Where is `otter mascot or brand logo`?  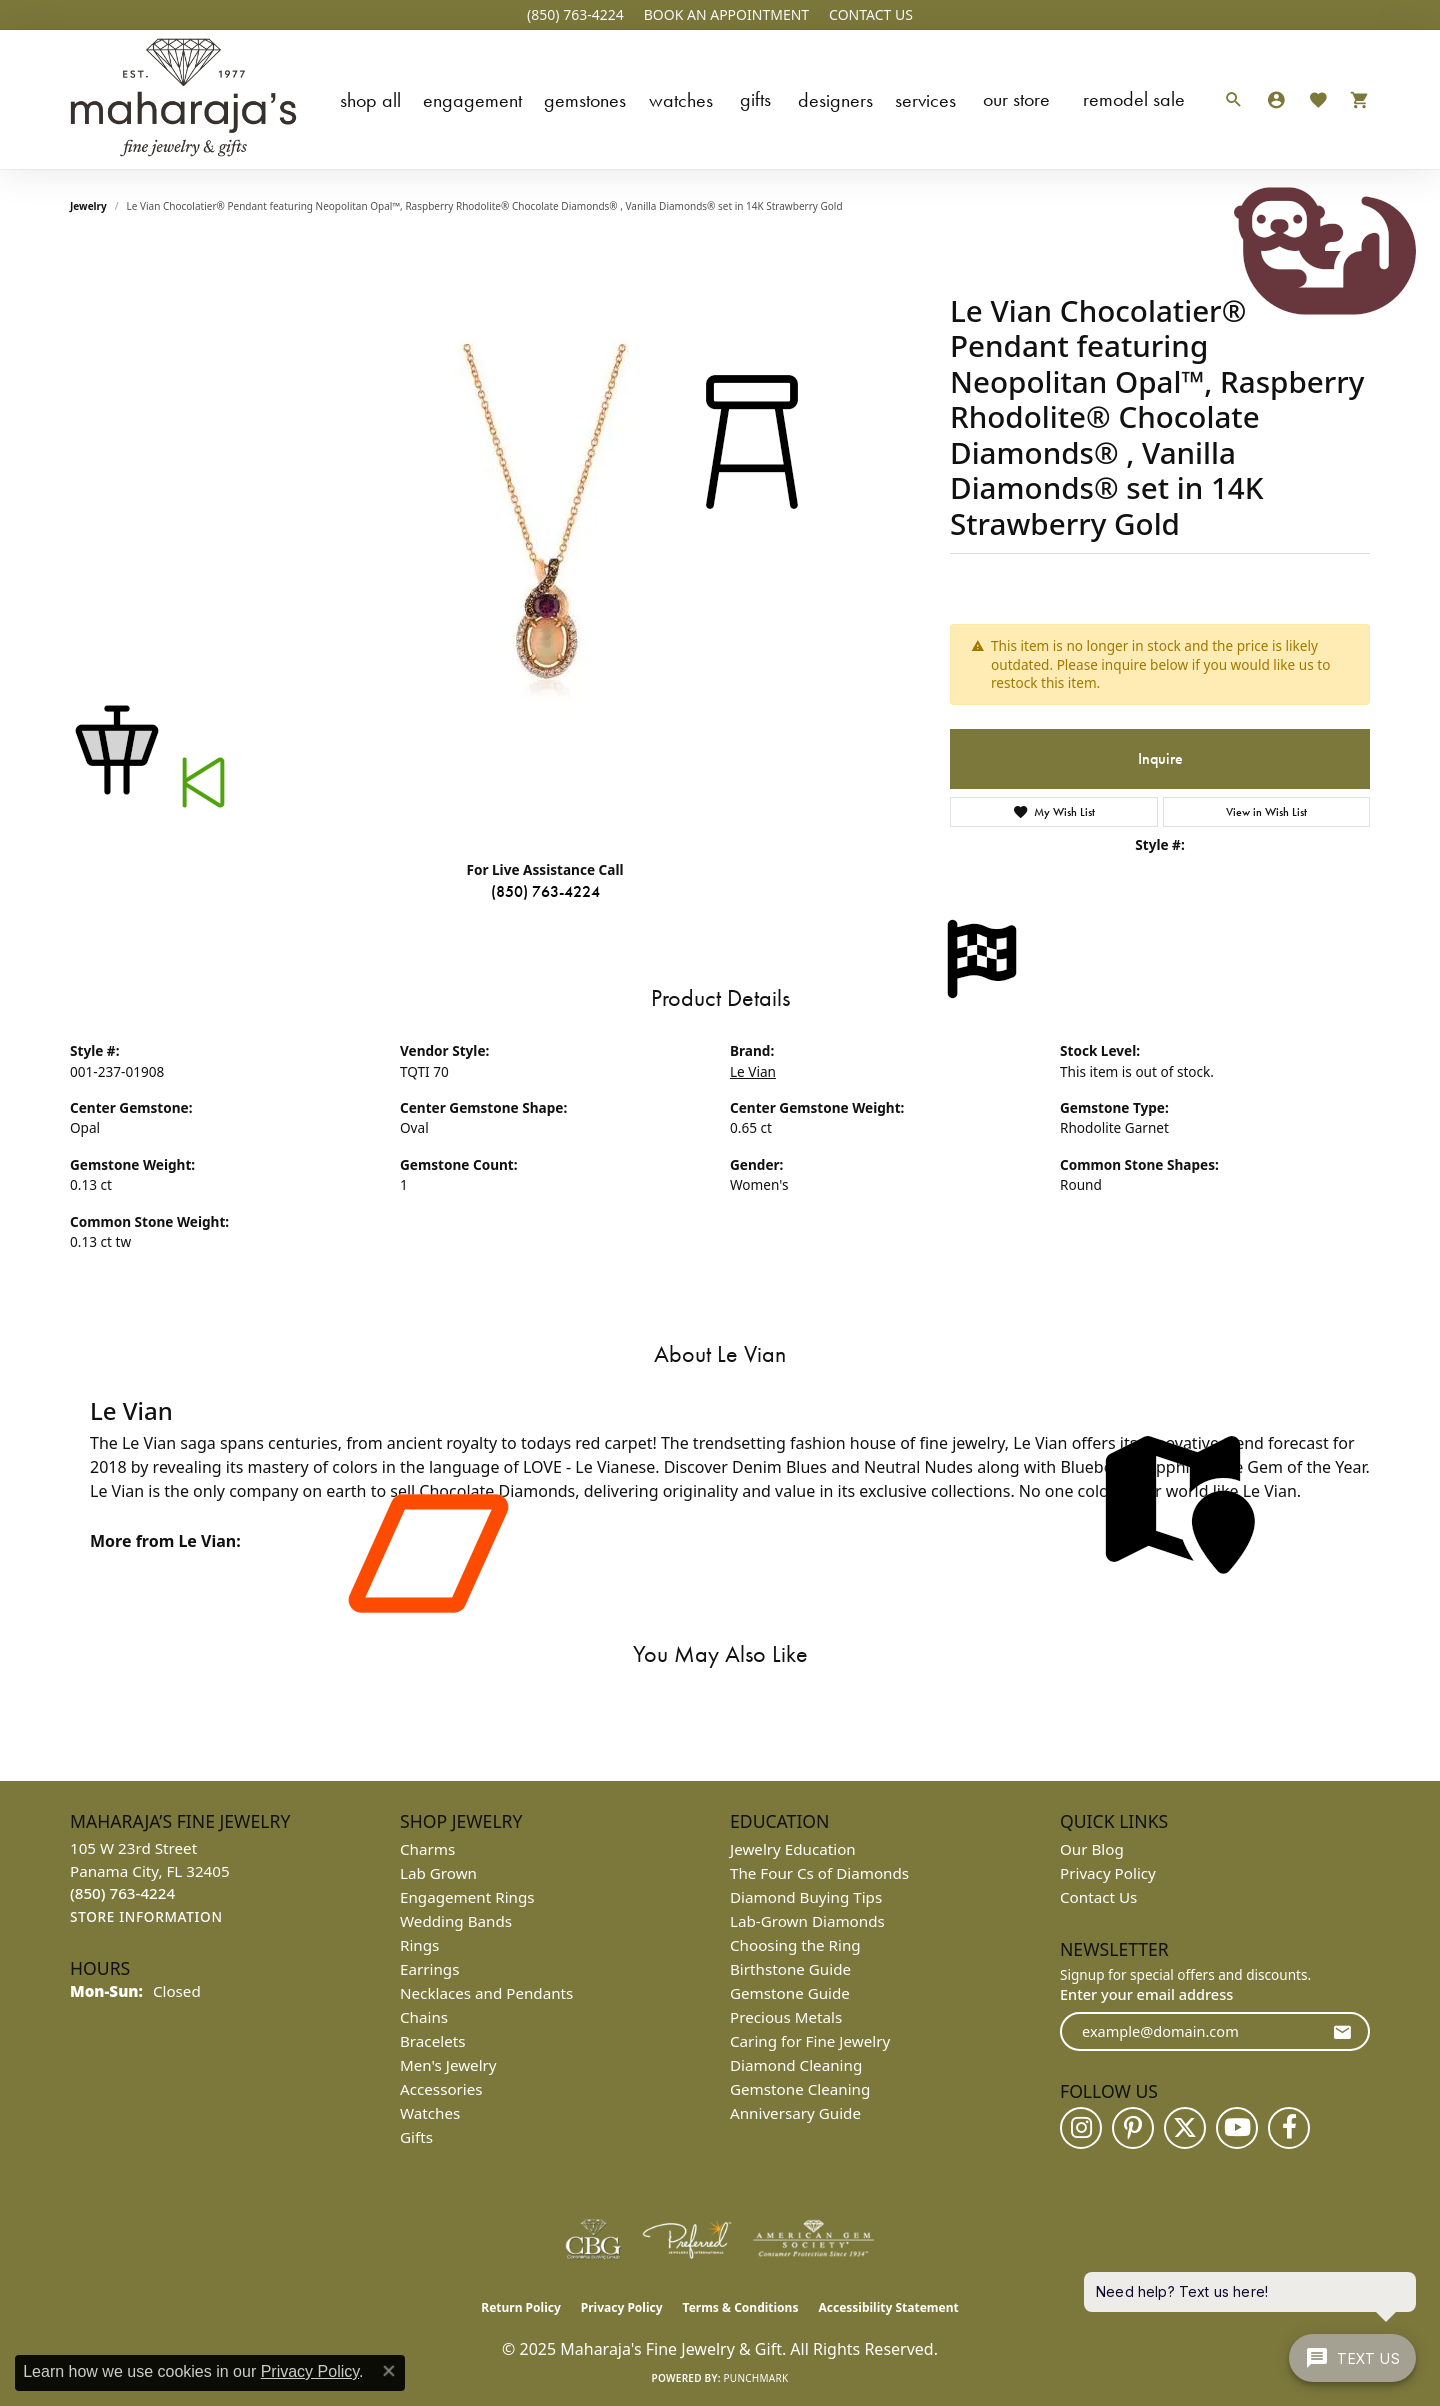 otter mascot or brand logo is located at coordinates (1325, 251).